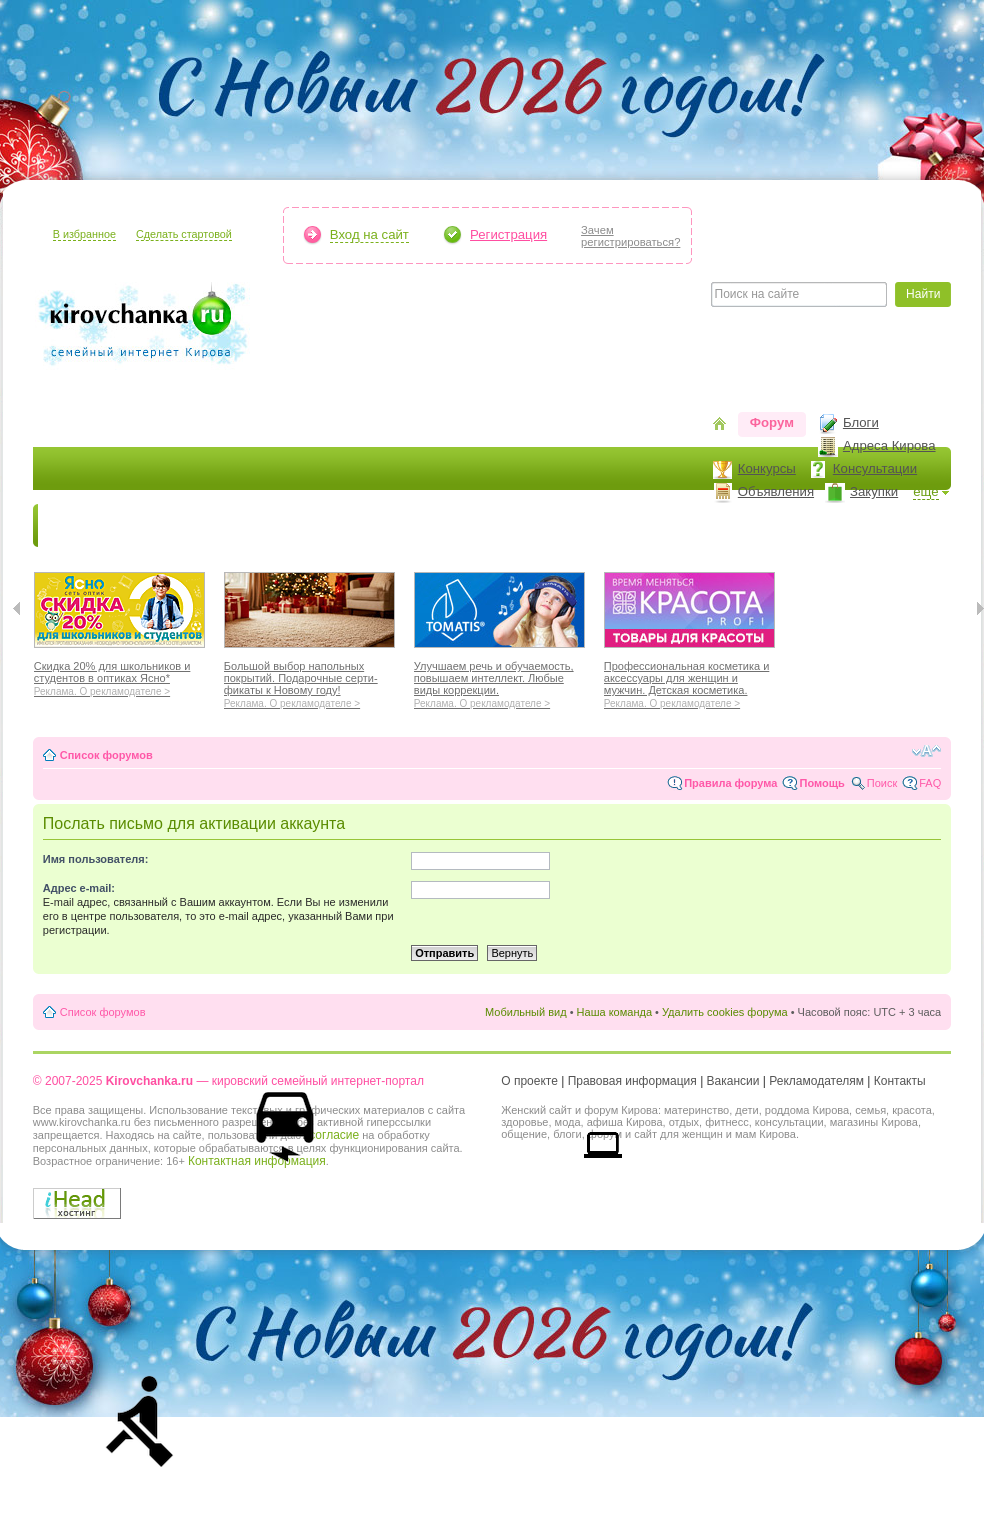 This screenshot has width=984, height=1539. Describe the element at coordinates (137, 1419) in the screenshot. I see `access rowing or kayaking activities` at that location.